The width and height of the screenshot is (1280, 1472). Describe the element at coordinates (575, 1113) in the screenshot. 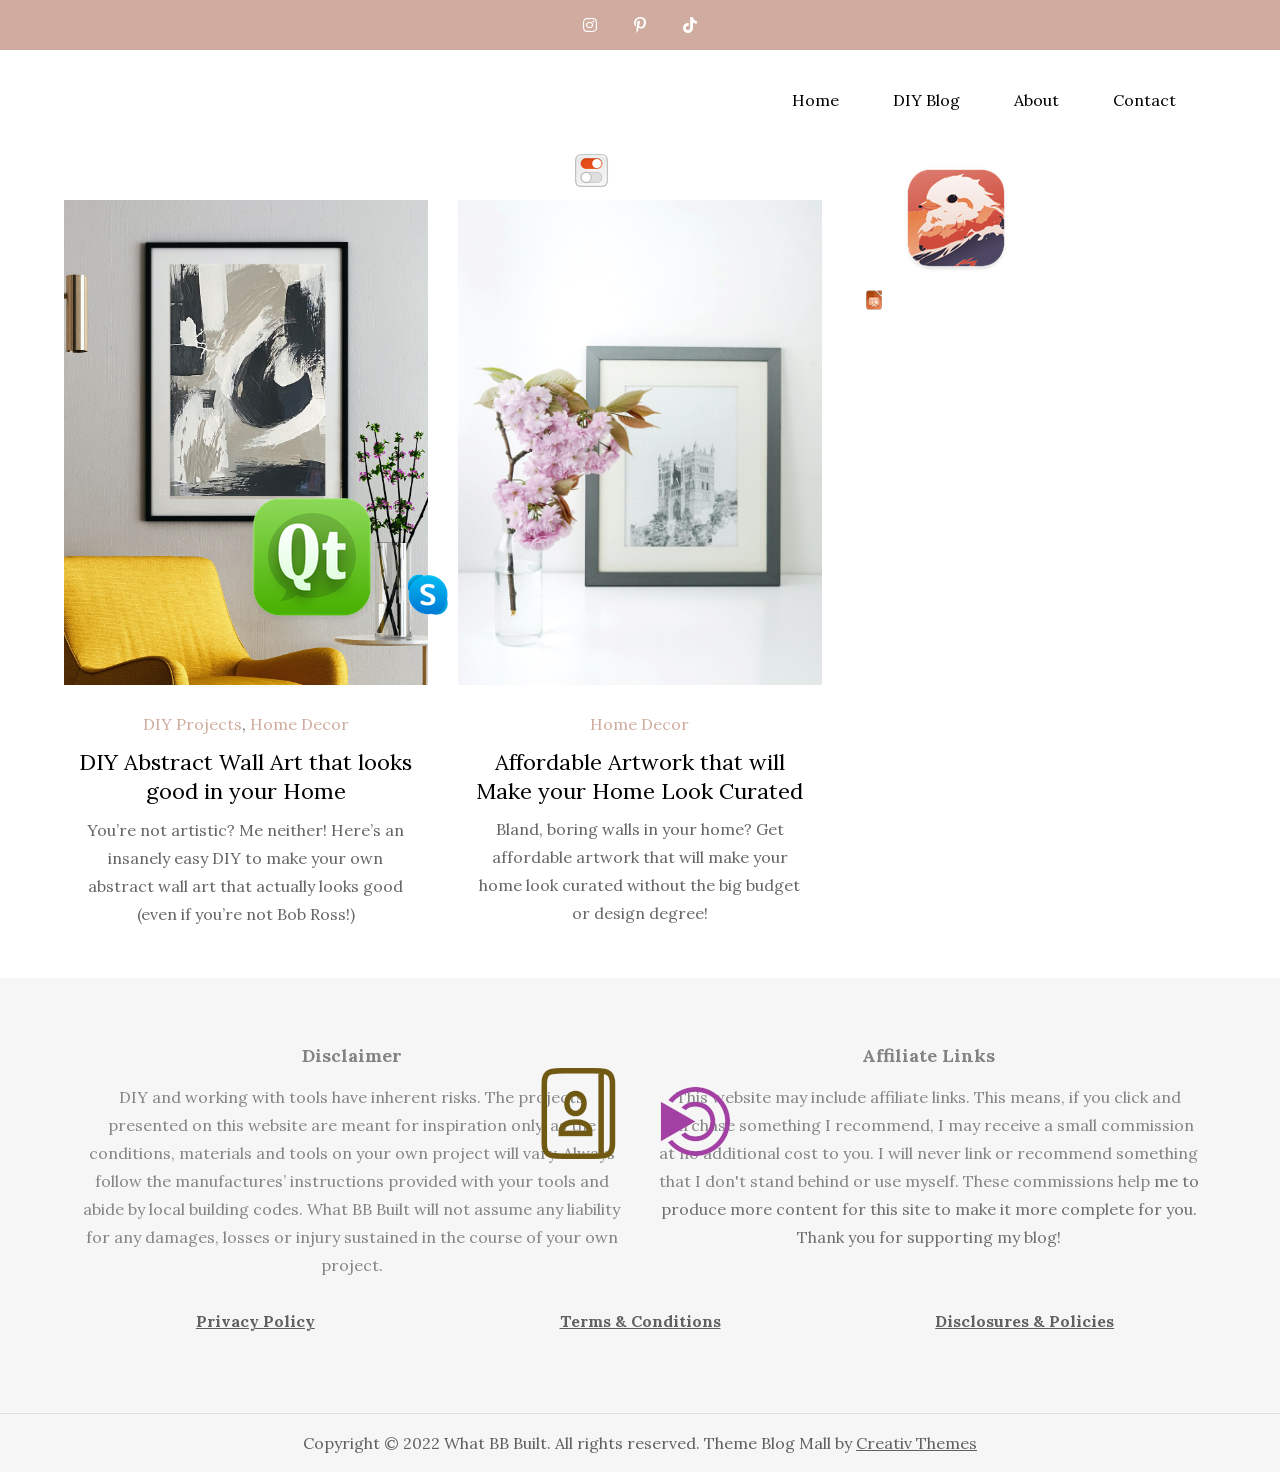

I see `open contacts app` at that location.